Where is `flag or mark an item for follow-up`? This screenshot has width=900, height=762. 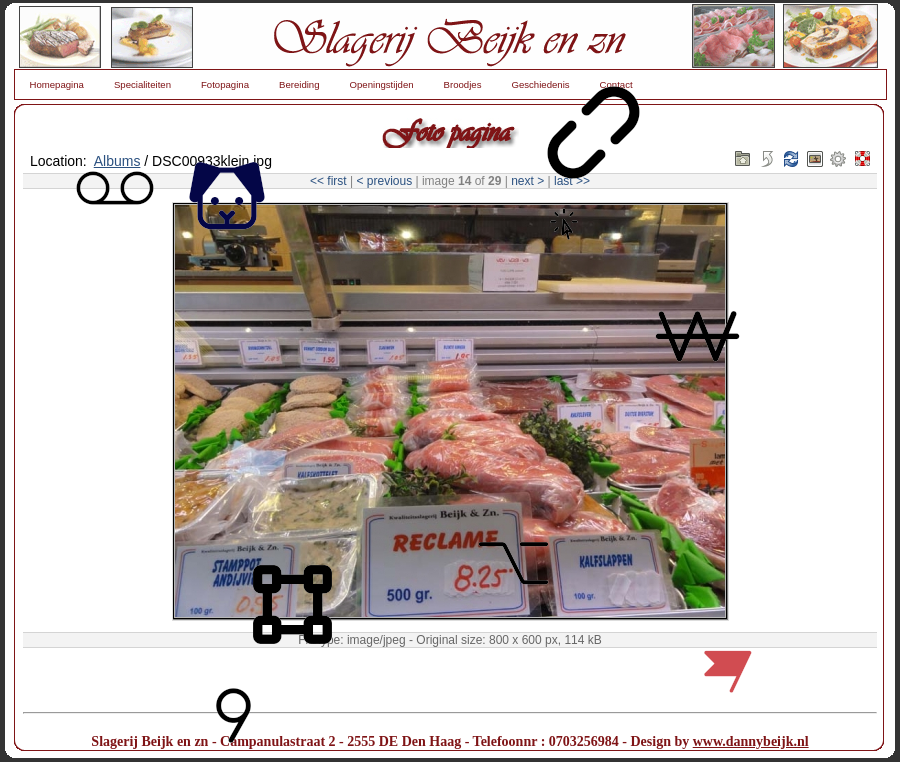
flag or mark an item for follow-up is located at coordinates (726, 669).